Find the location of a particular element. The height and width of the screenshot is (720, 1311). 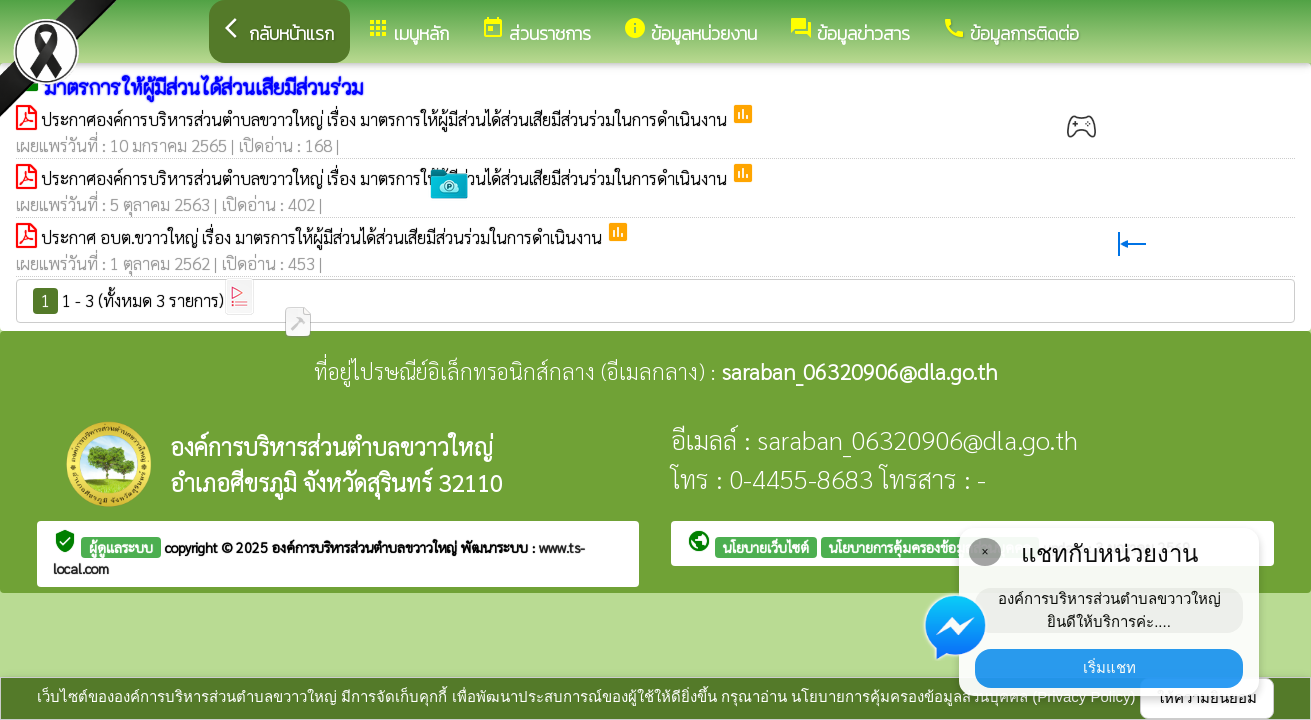

indicates a CMake configuration file is located at coordinates (298, 322).